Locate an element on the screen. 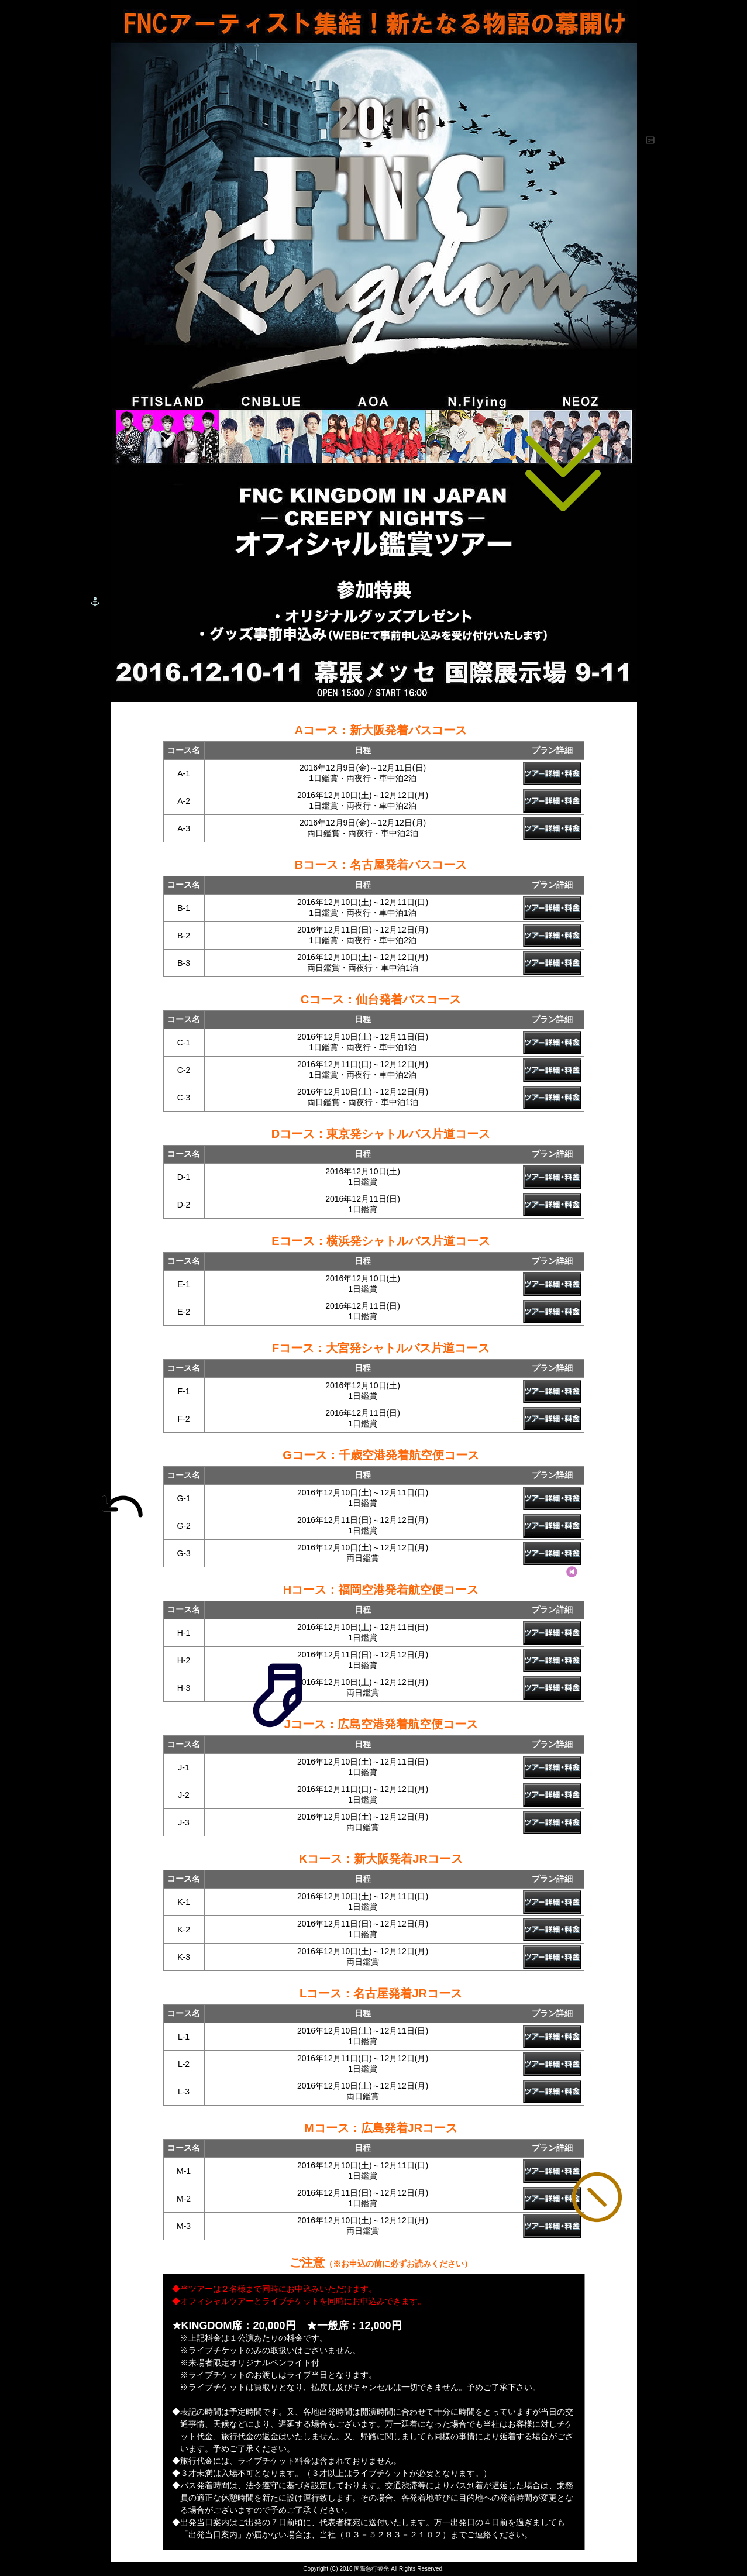 The height and width of the screenshot is (2576, 747). skip to previous track is located at coordinates (572, 1571).